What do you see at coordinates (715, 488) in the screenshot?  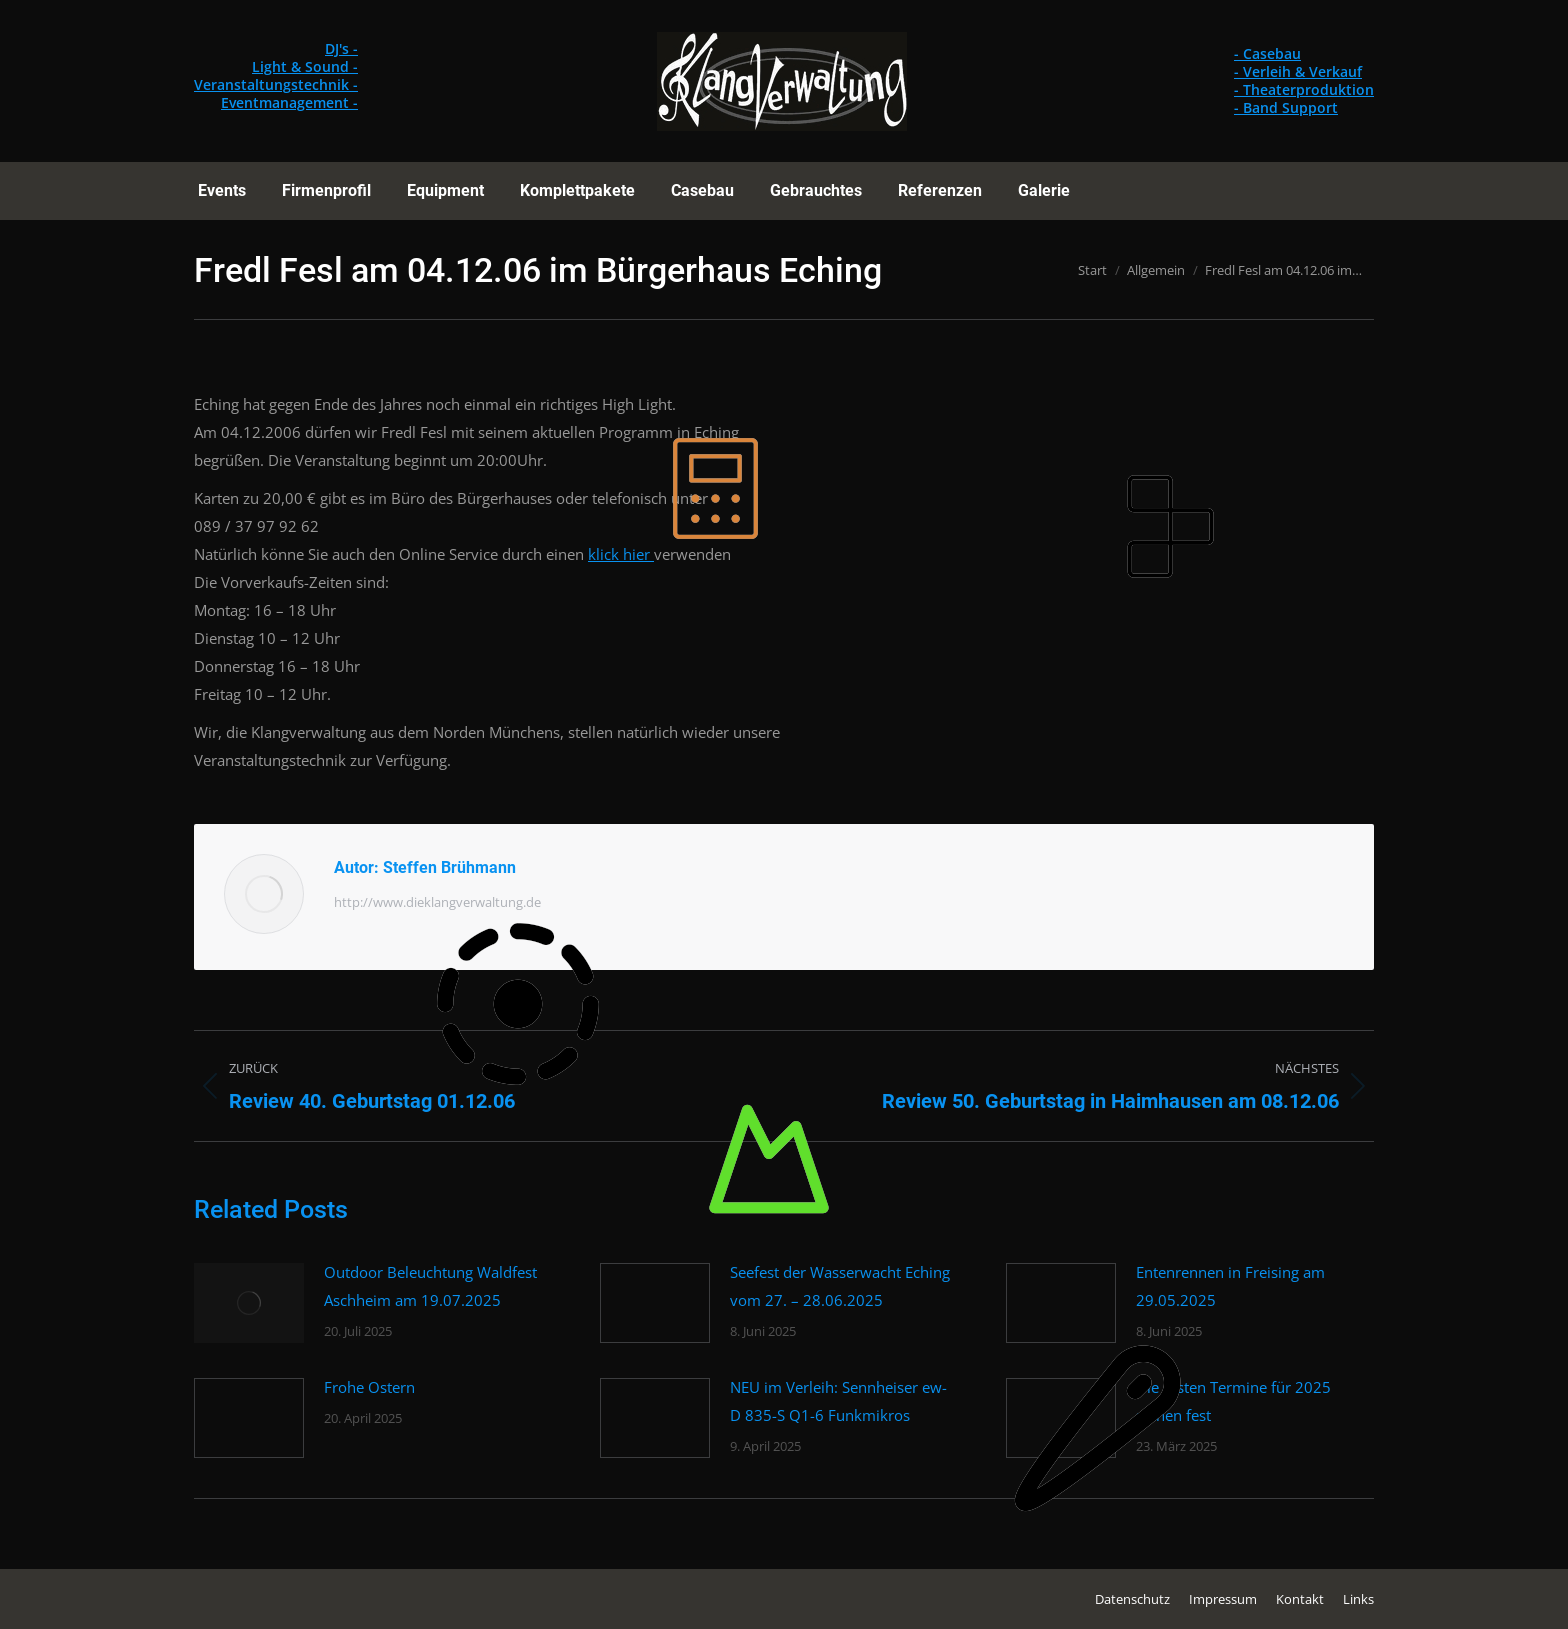 I see `open the calculator app` at bounding box center [715, 488].